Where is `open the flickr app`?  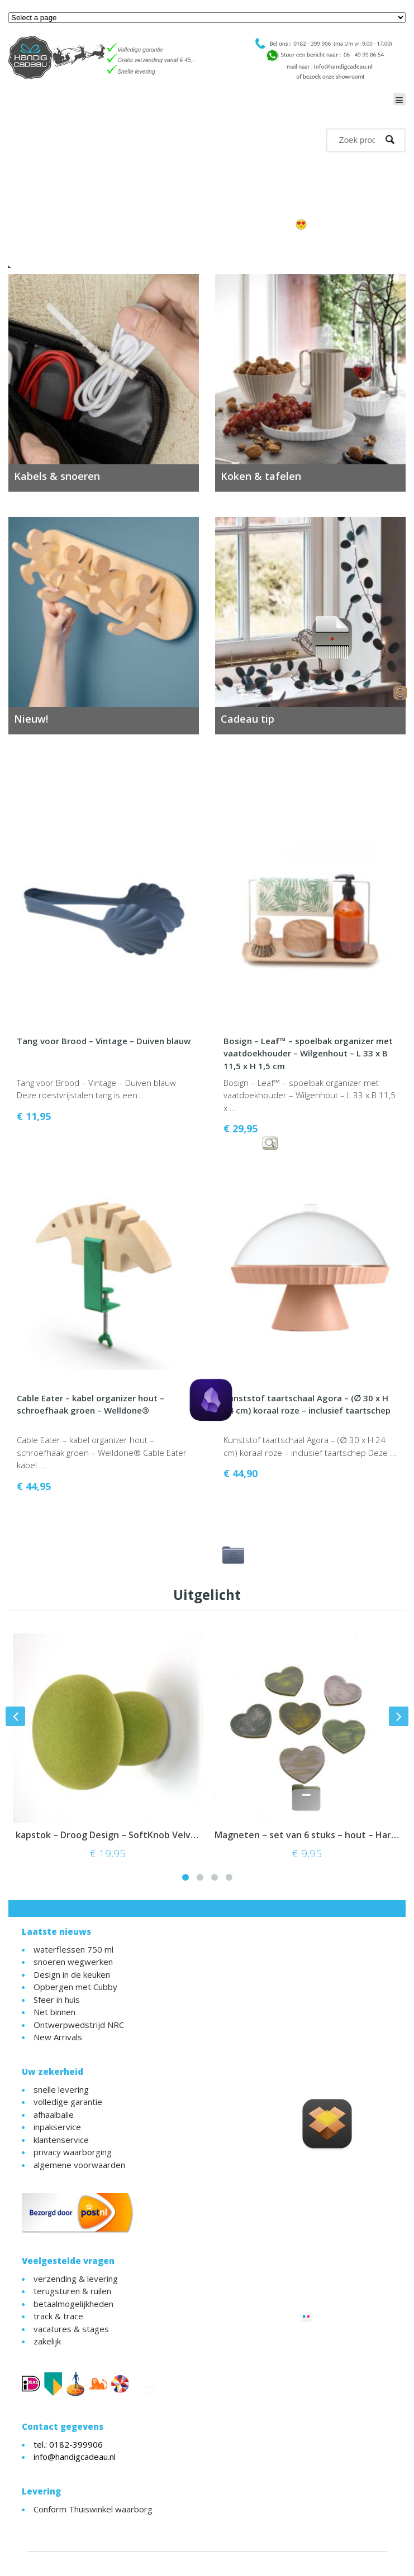
open the flickr app is located at coordinates (306, 2317).